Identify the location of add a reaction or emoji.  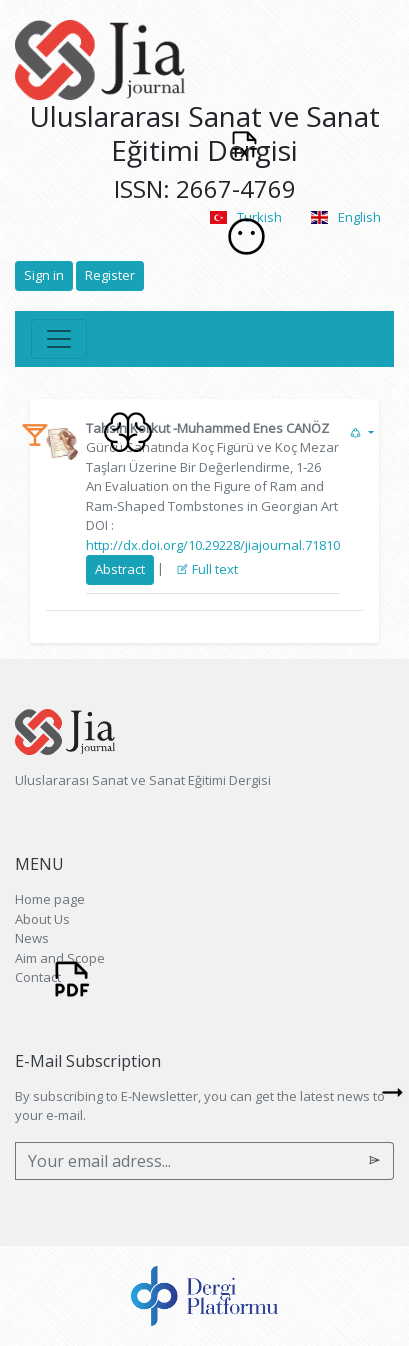
(246, 236).